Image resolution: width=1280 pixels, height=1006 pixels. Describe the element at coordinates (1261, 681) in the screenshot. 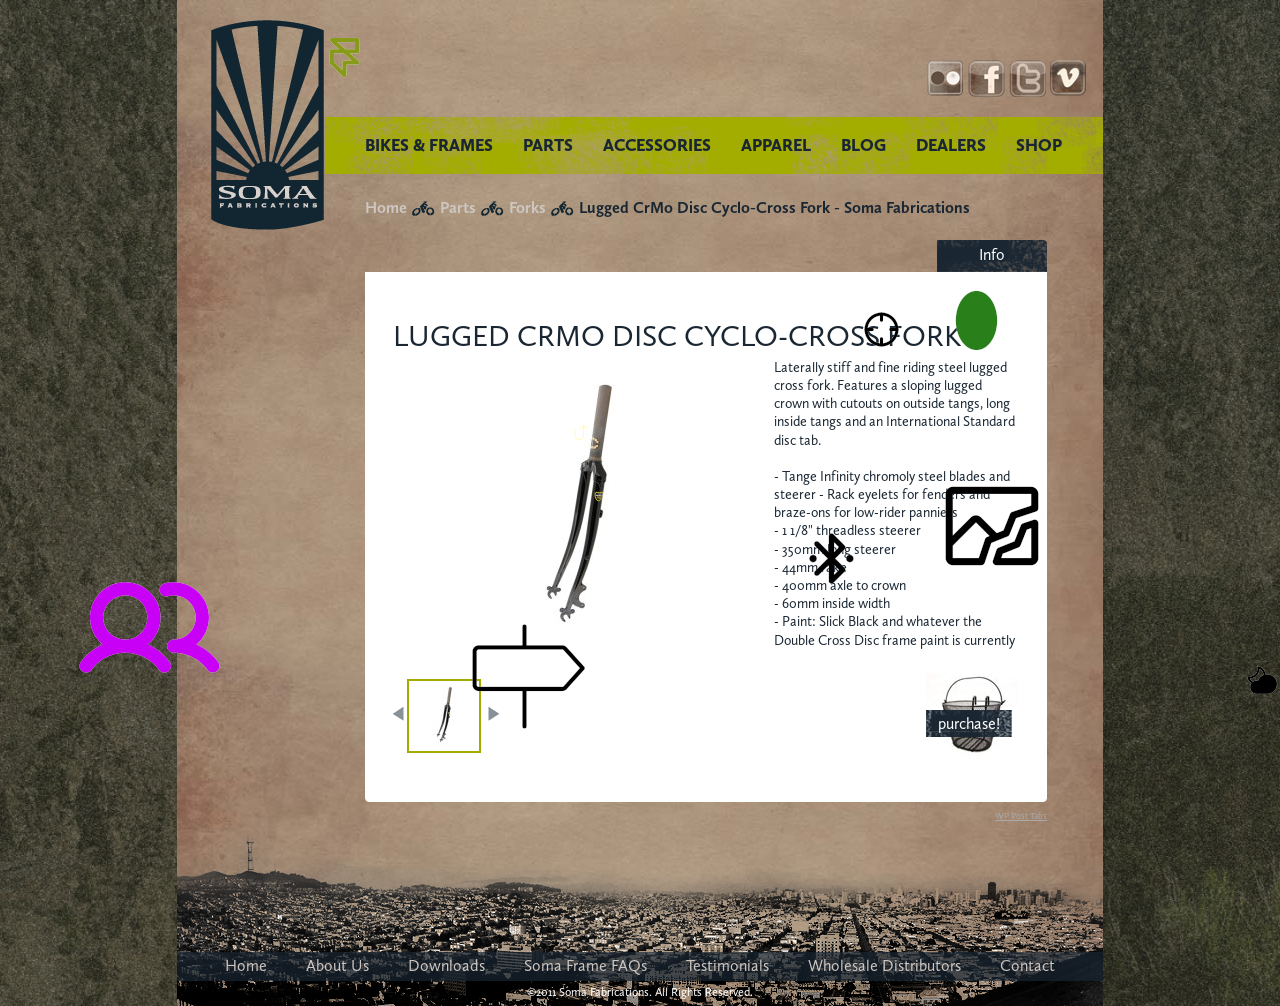

I see `indicates nighttime or evening weather conditions` at that location.